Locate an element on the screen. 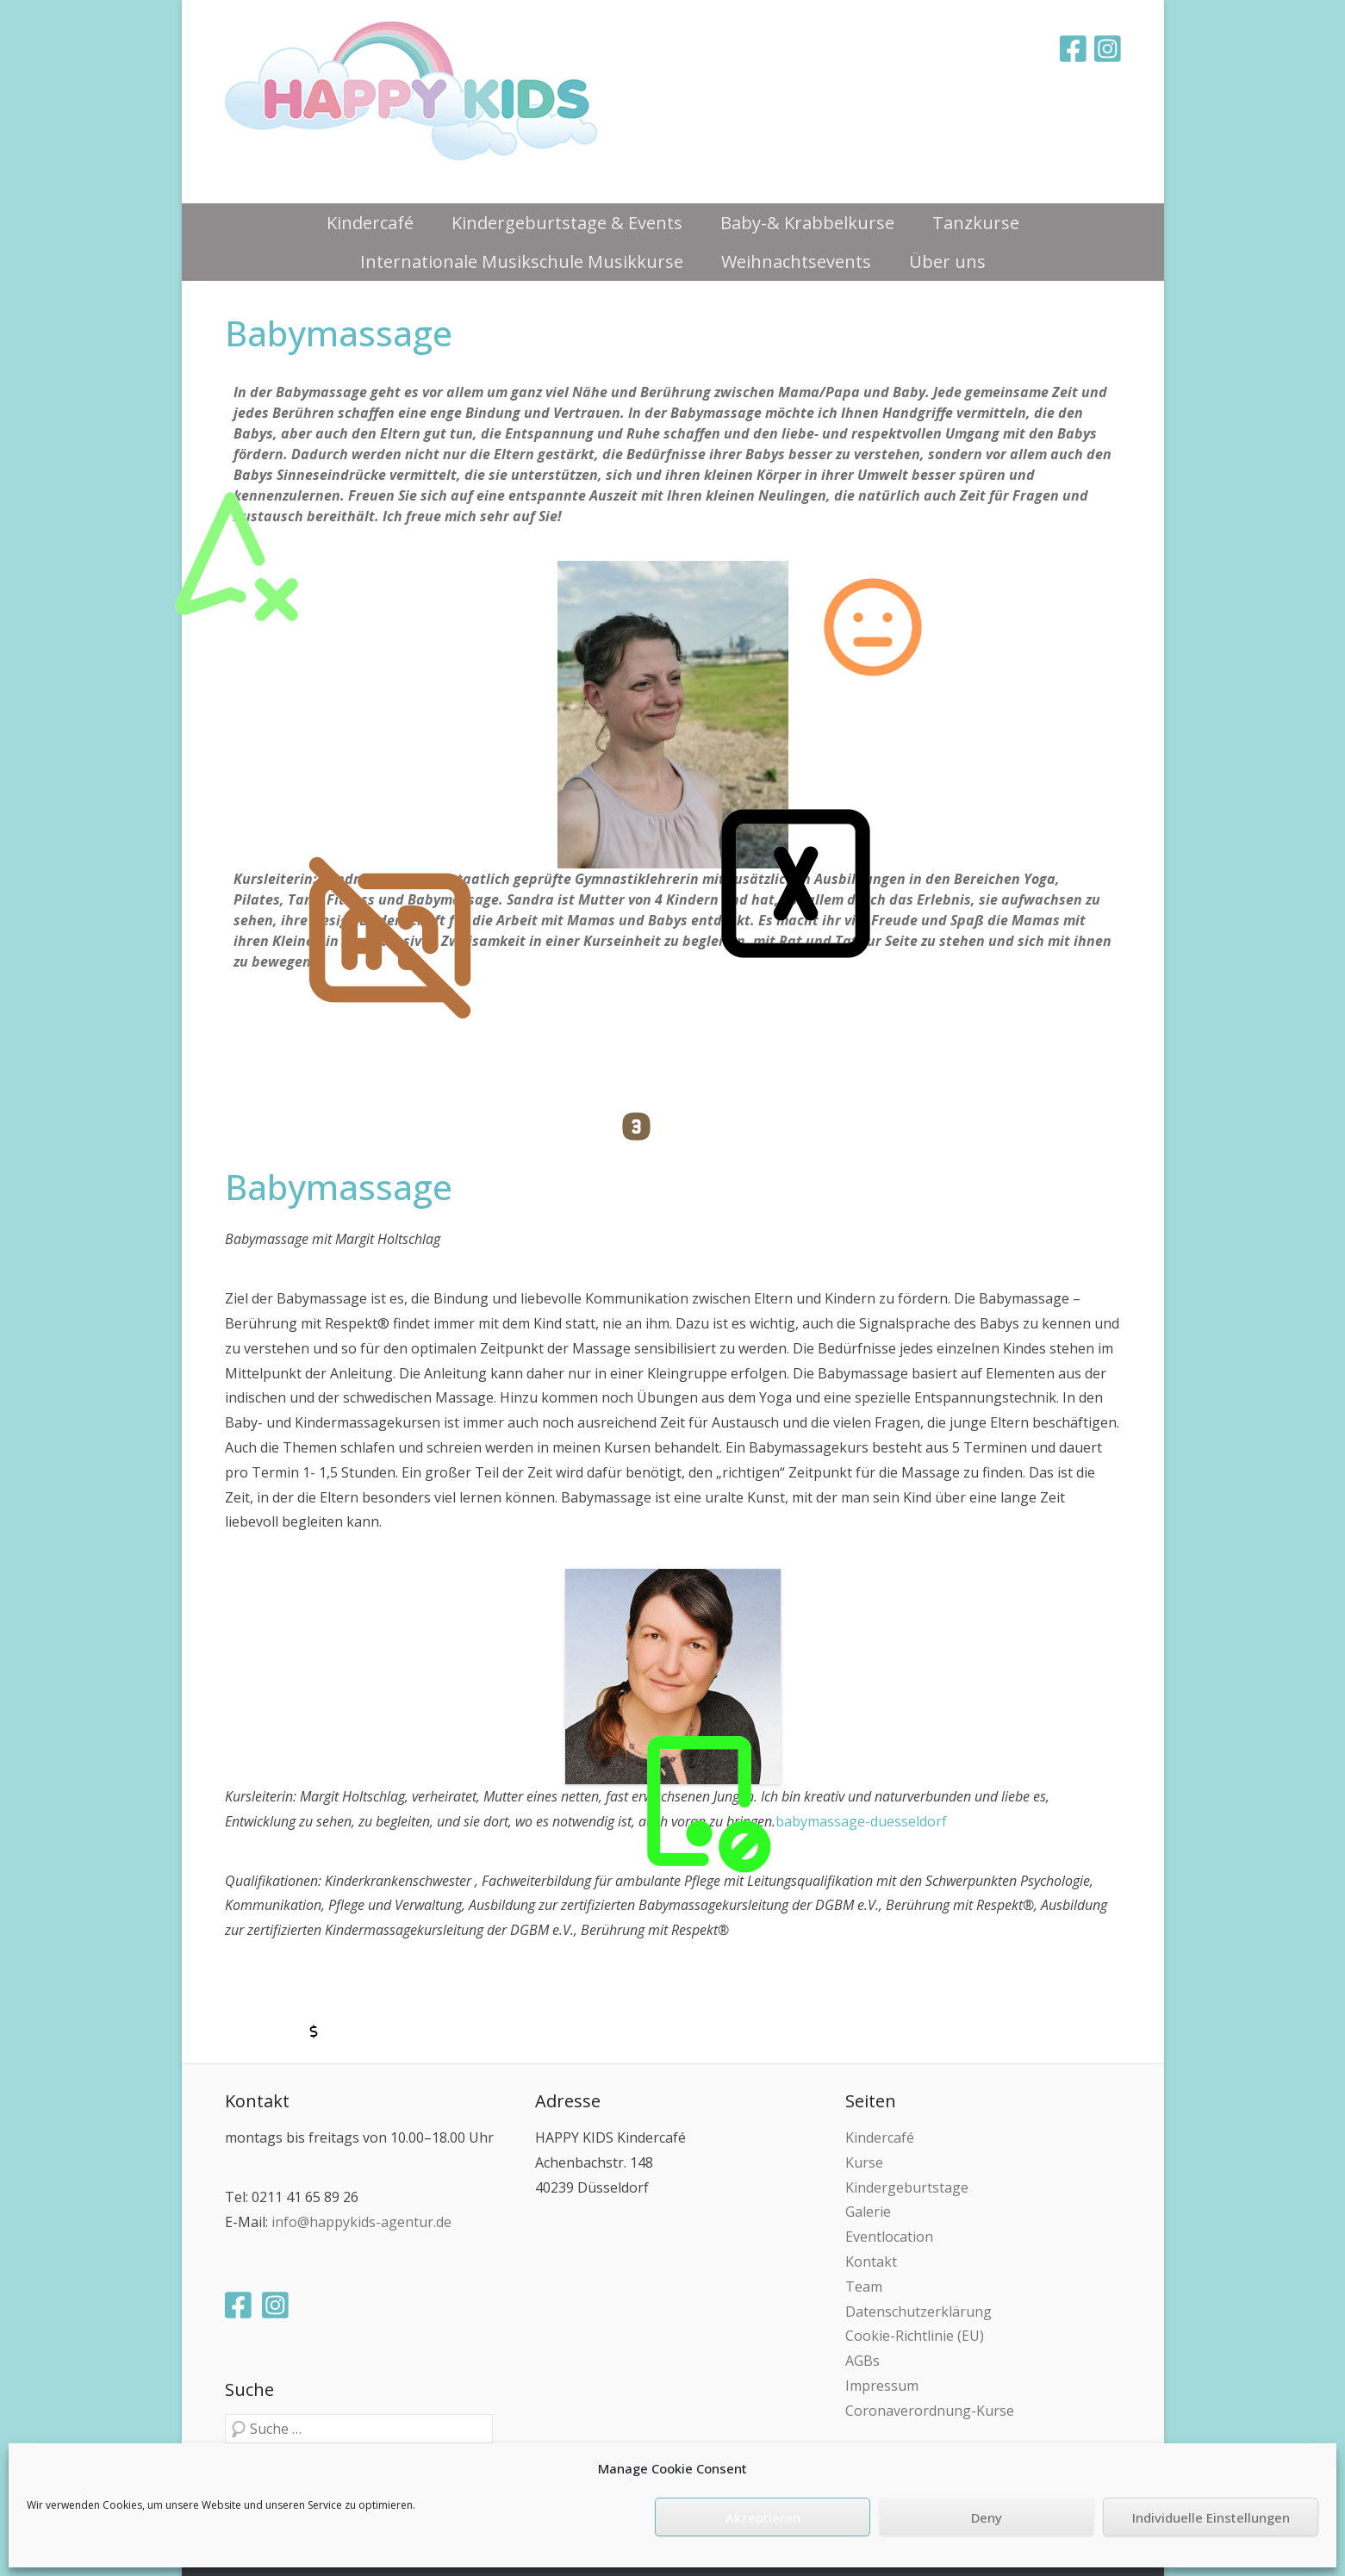 The width and height of the screenshot is (1345, 2576). ad-free mode enabled is located at coordinates (389, 937).